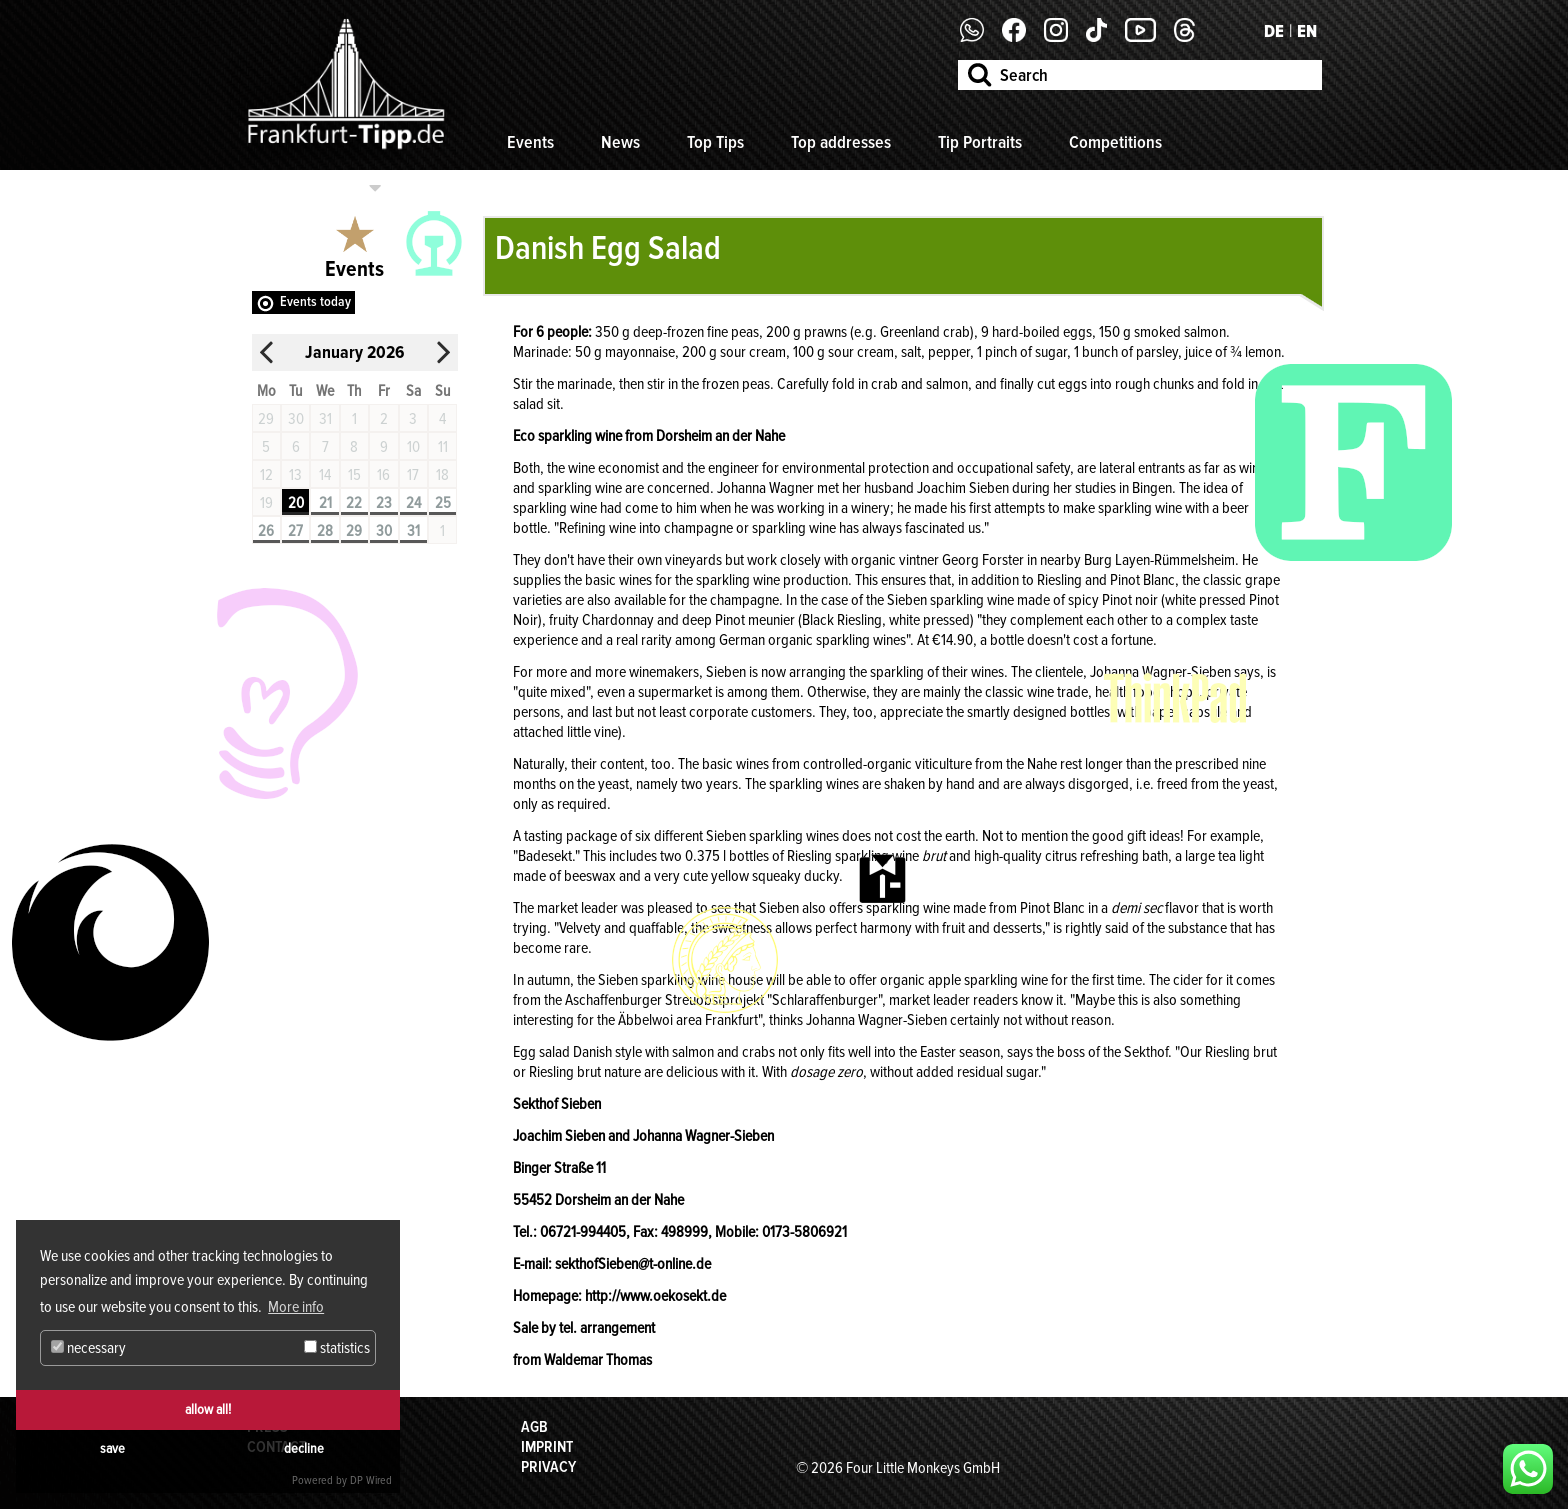 This screenshot has width=1568, height=1509. Describe the element at coordinates (110, 942) in the screenshot. I see `open Firefox browser` at that location.